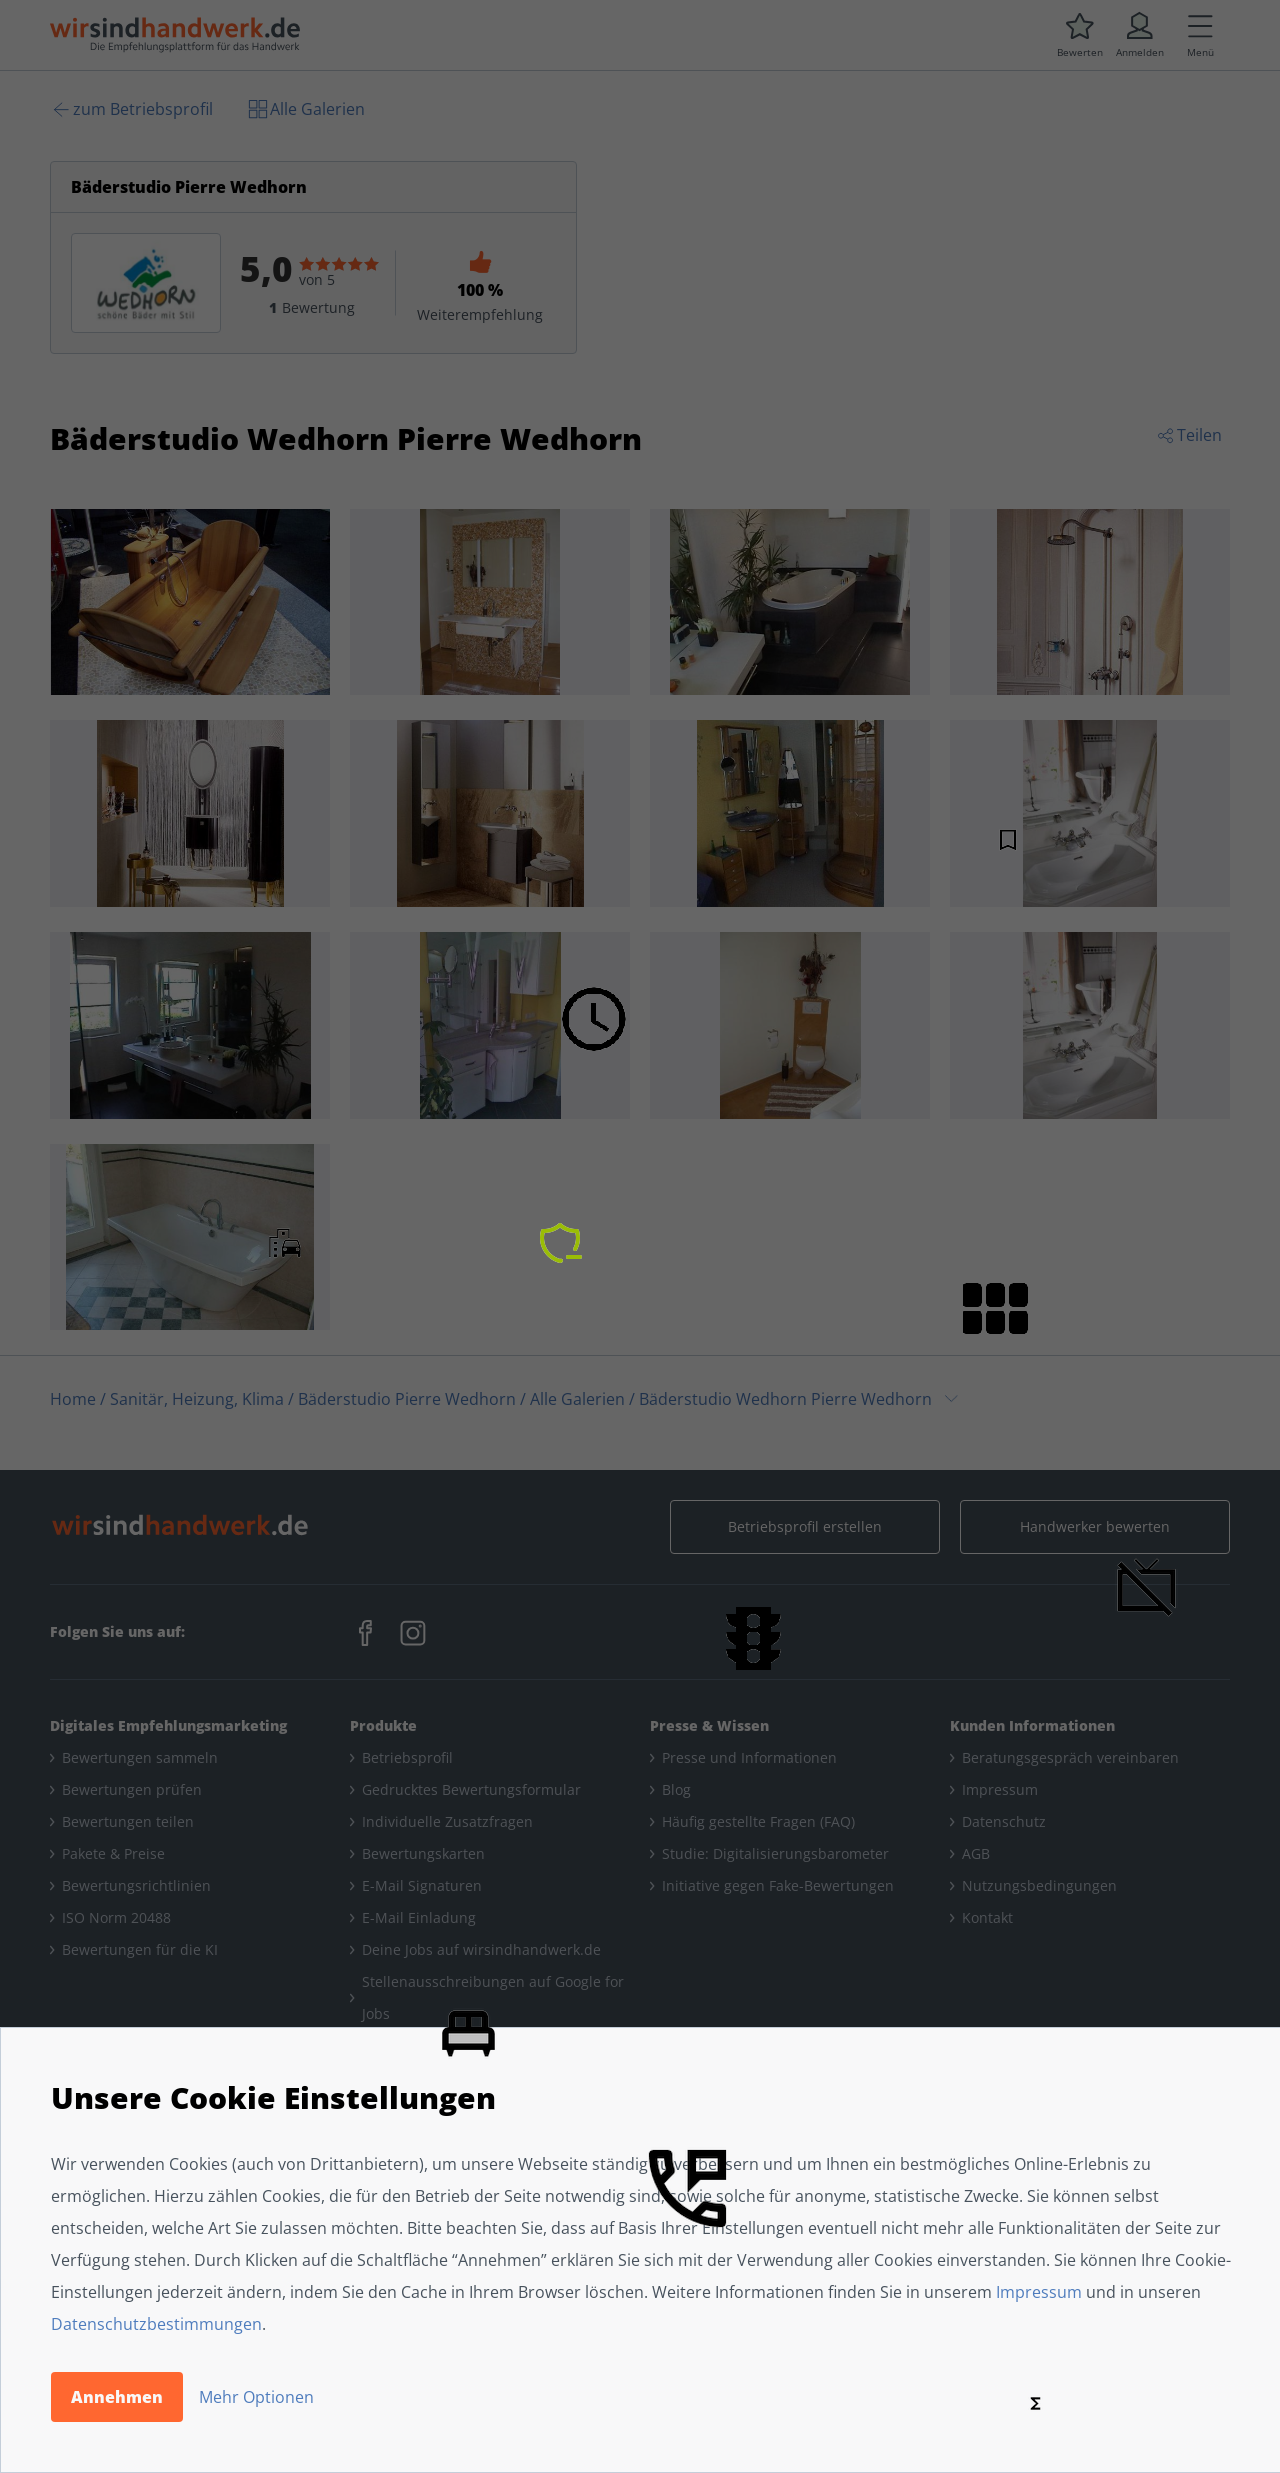 The image size is (1280, 2473). I want to click on view time or clock settings, so click(594, 1019).